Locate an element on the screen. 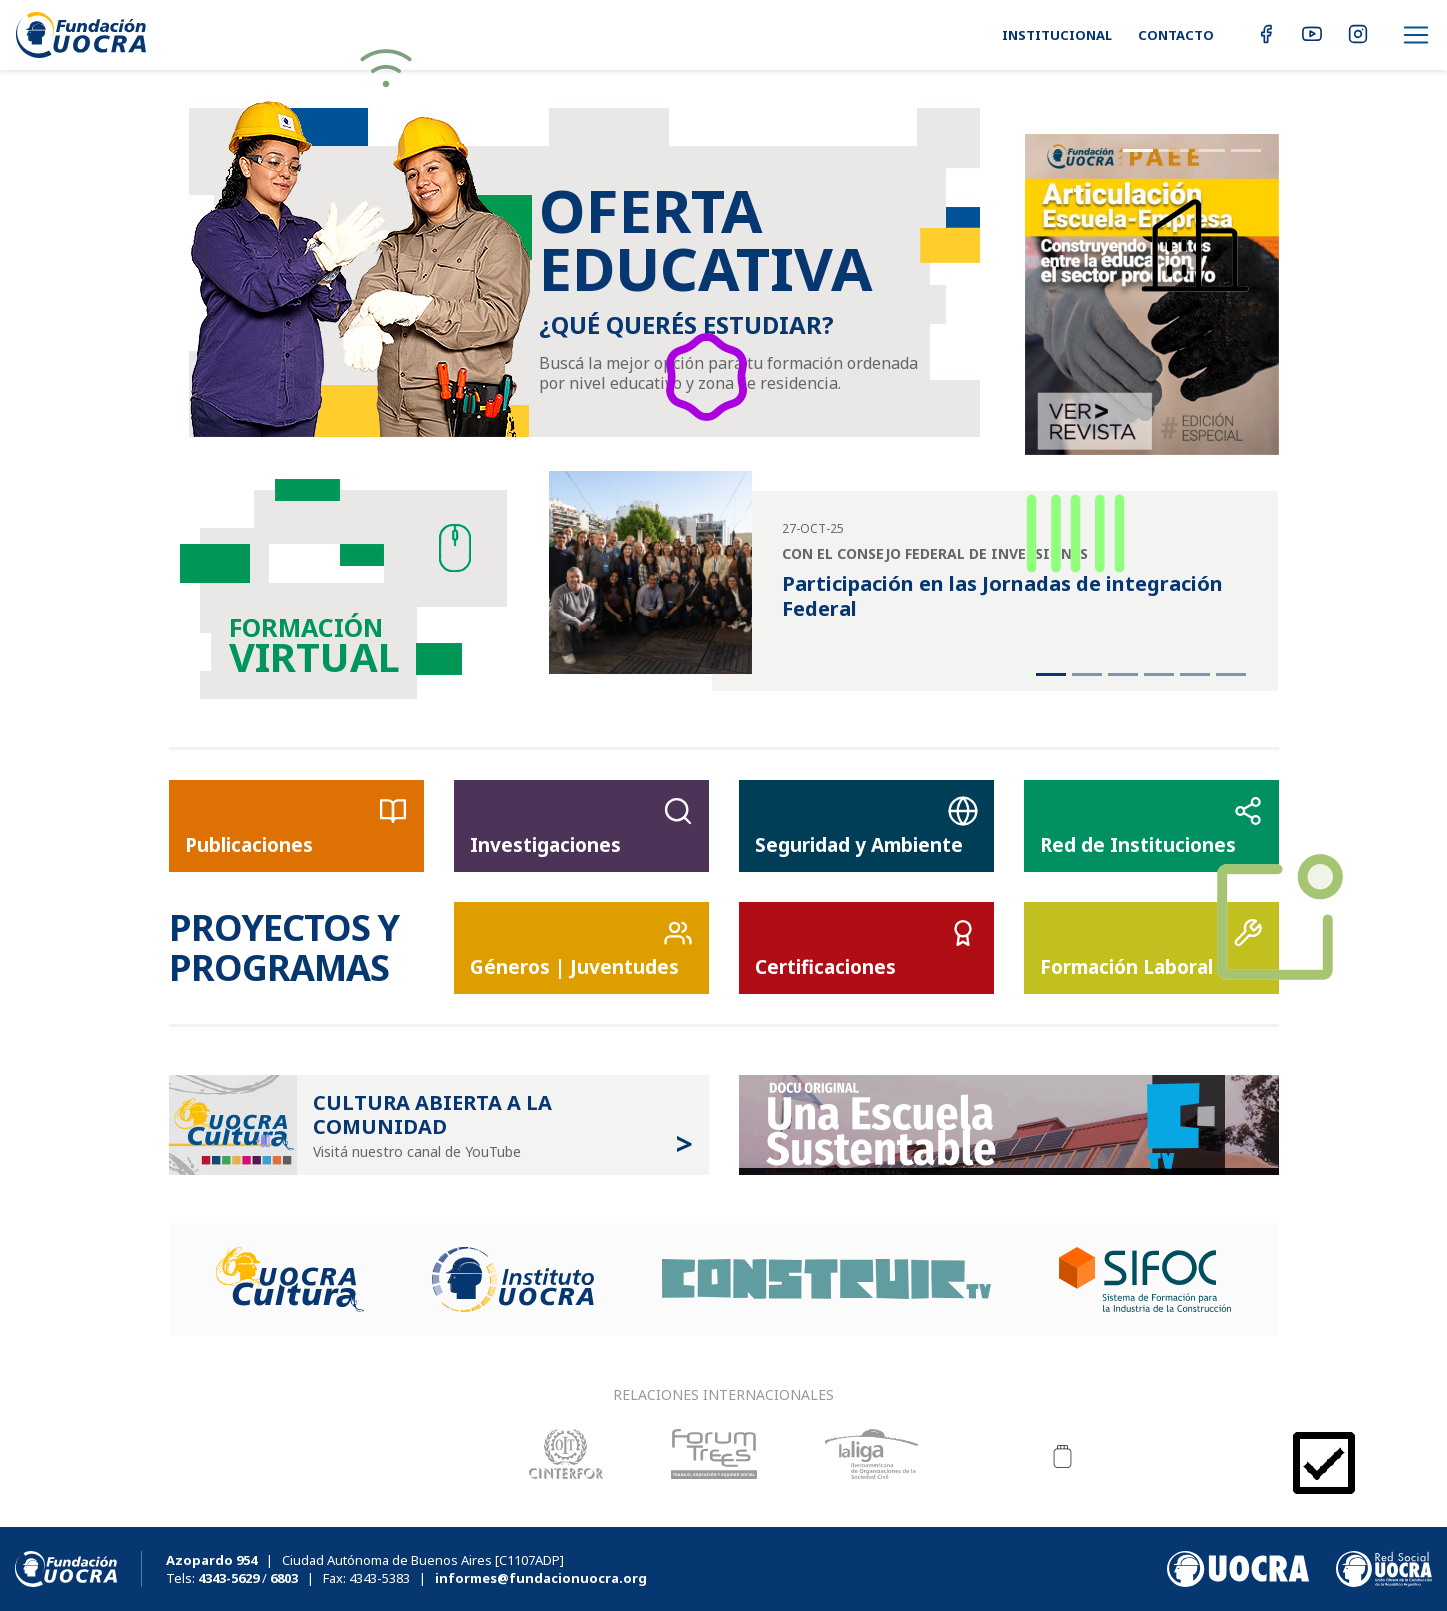 This screenshot has width=1447, height=1611. view nearby buildings or offices is located at coordinates (1195, 249).